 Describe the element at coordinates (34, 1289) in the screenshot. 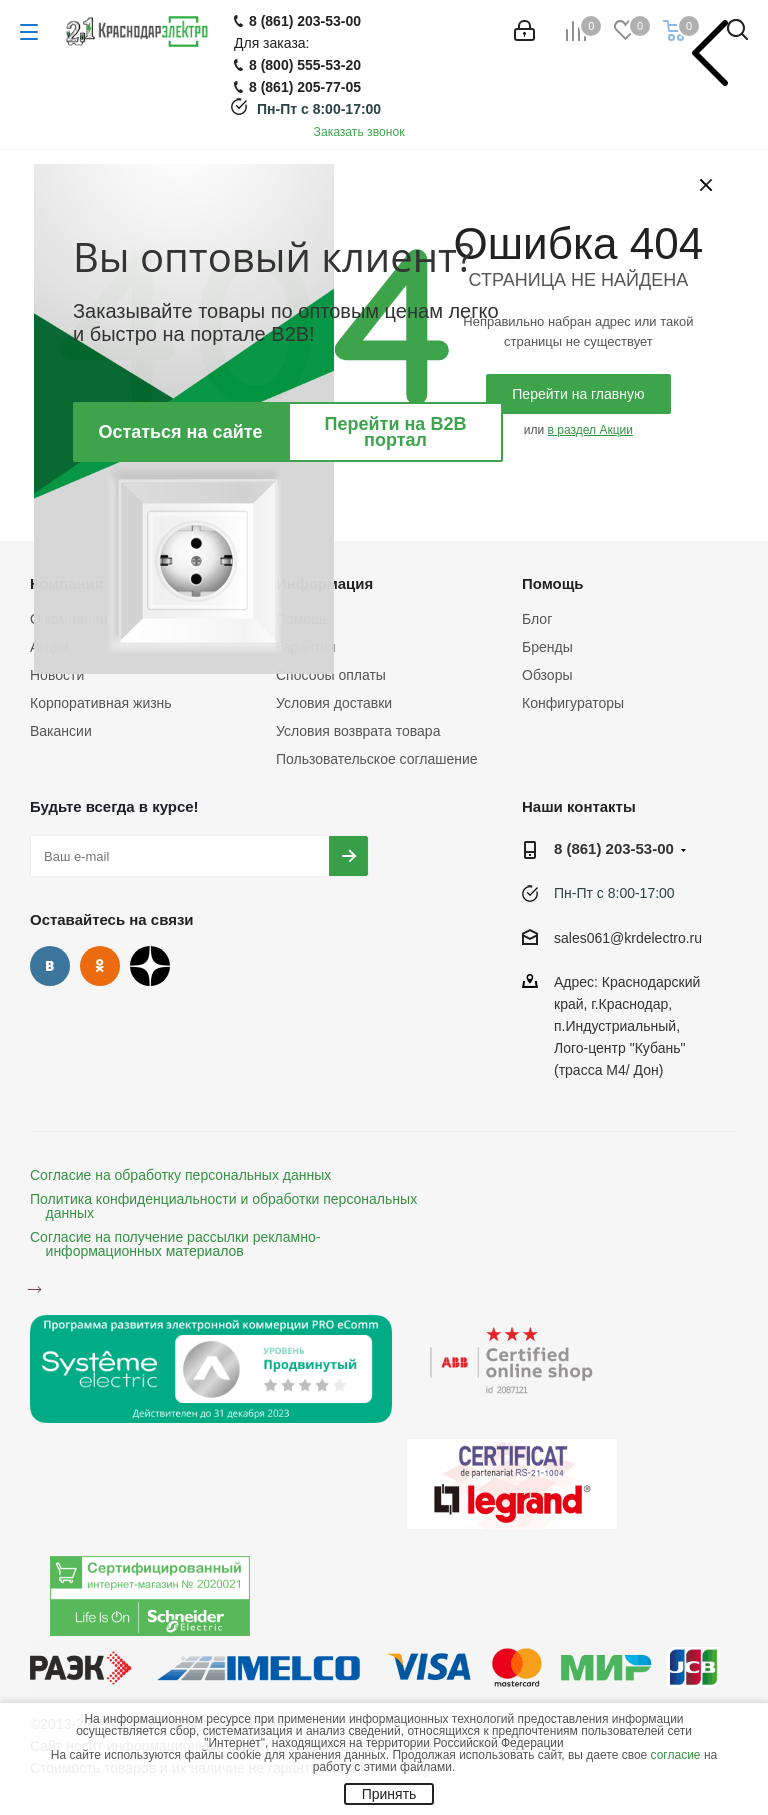

I see `proceed to the next step` at that location.